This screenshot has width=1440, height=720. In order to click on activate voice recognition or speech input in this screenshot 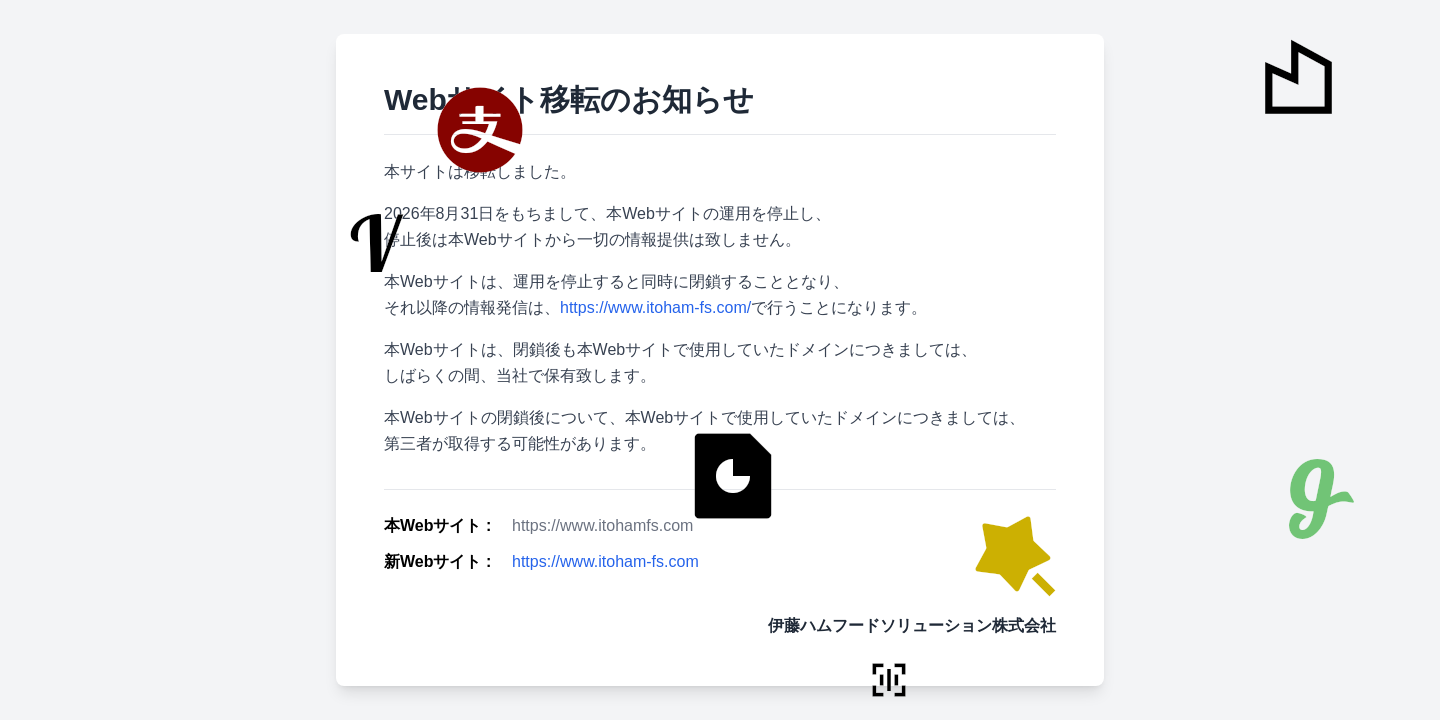, I will do `click(889, 680)`.